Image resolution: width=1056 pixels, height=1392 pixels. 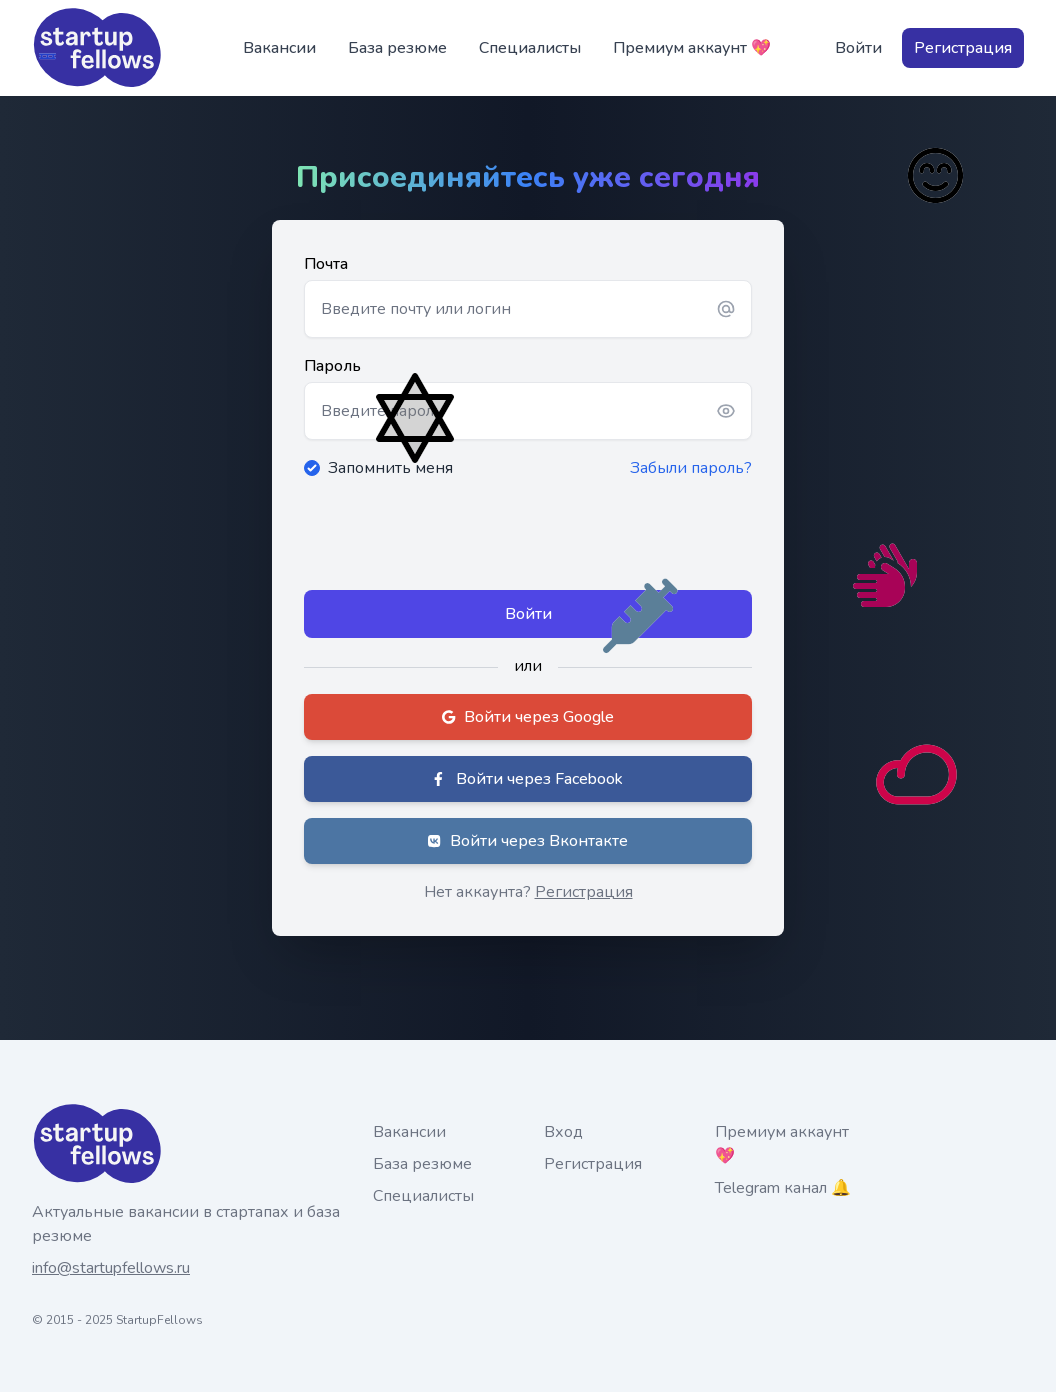 I want to click on access cloud storage, so click(x=916, y=774).